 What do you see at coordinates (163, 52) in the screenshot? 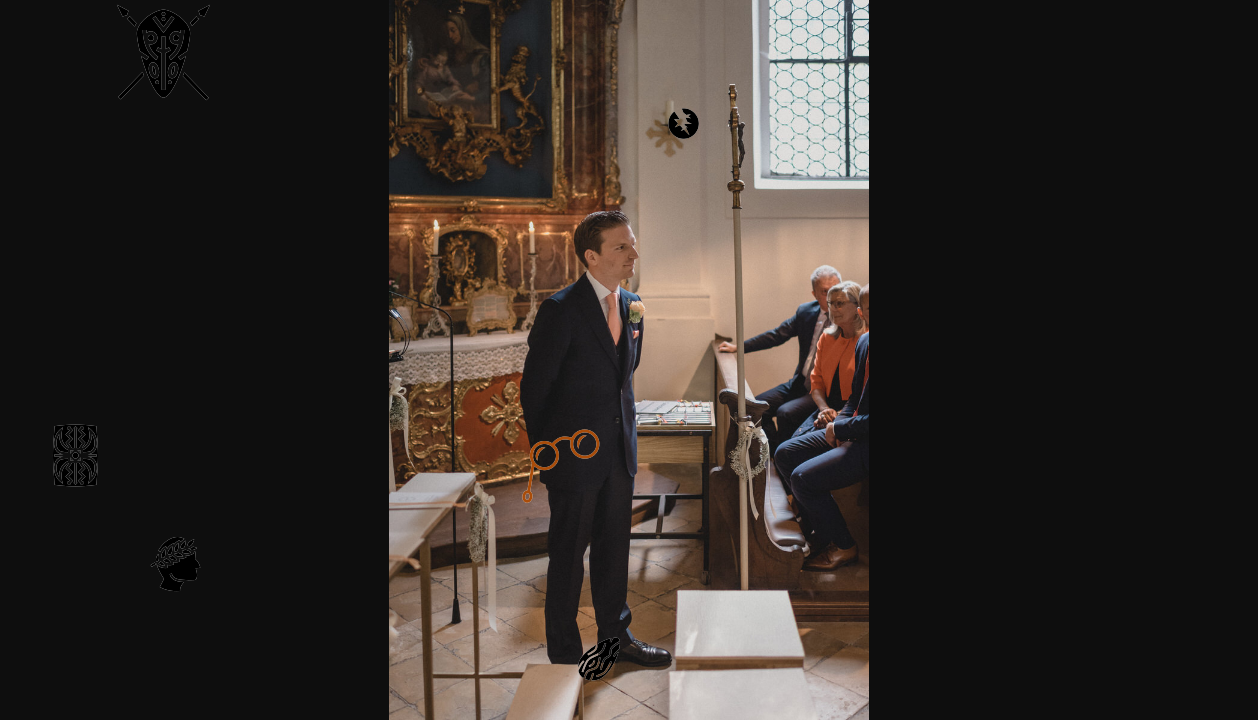
I see `tribal or warrior faction emblem in a game` at bounding box center [163, 52].